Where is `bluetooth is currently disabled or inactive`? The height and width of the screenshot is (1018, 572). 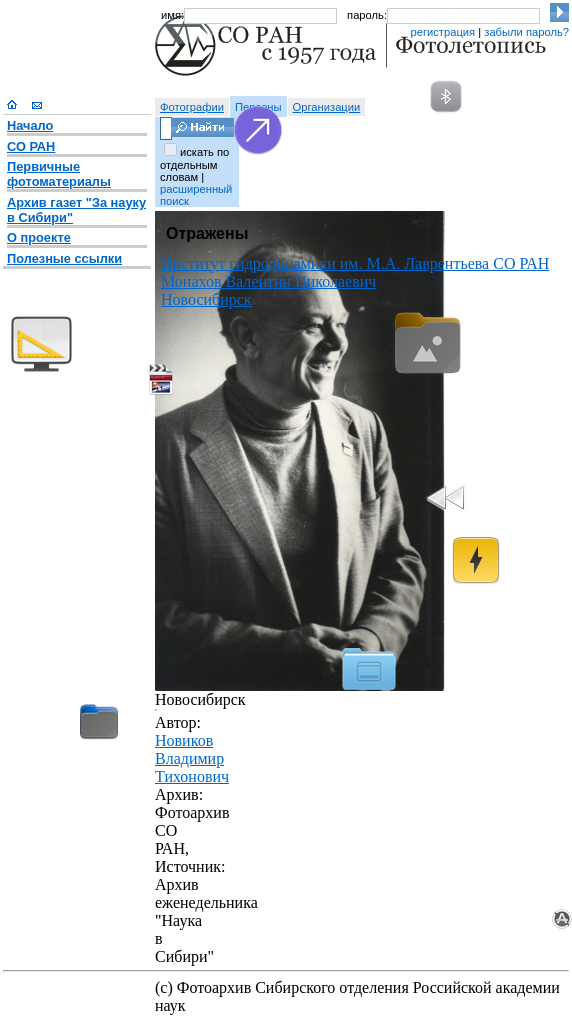 bluetooth is currently disabled or inactive is located at coordinates (446, 97).